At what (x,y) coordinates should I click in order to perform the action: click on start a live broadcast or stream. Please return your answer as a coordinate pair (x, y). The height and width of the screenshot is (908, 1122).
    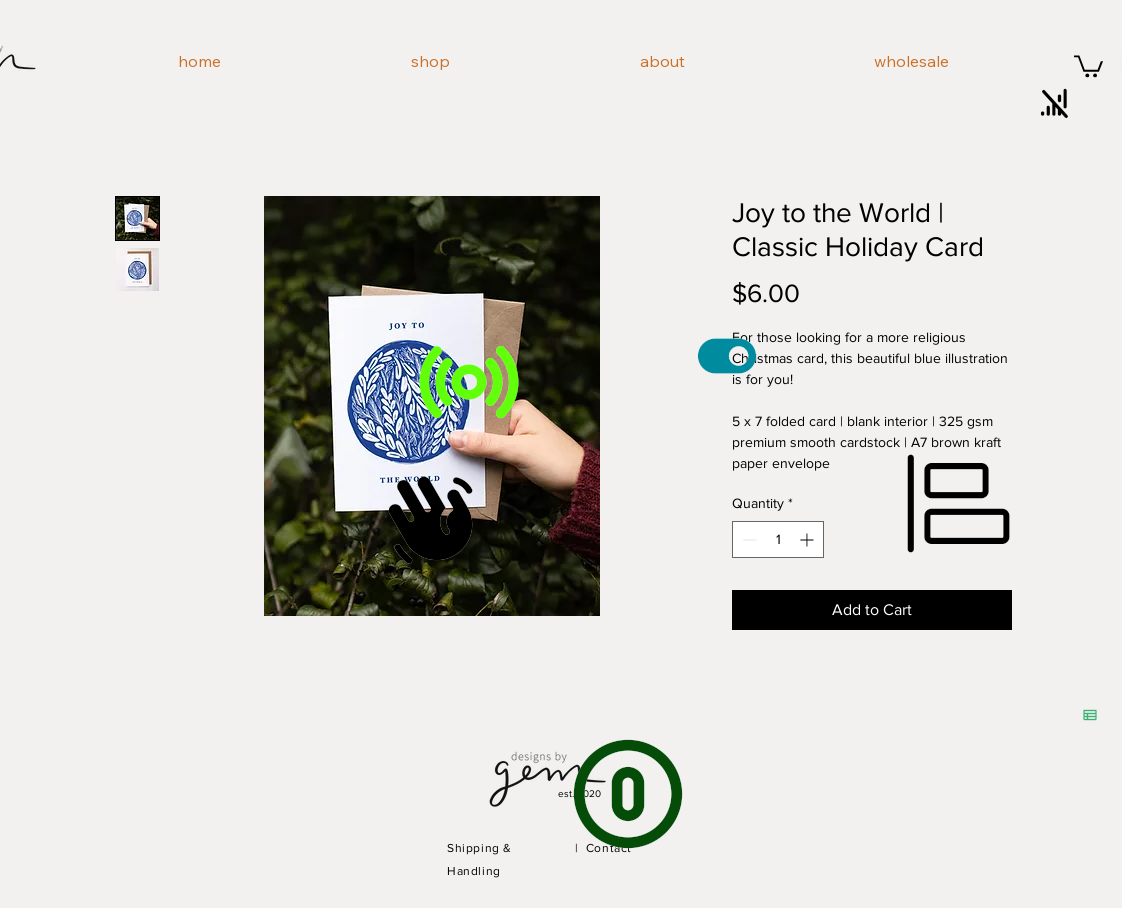
    Looking at the image, I should click on (469, 382).